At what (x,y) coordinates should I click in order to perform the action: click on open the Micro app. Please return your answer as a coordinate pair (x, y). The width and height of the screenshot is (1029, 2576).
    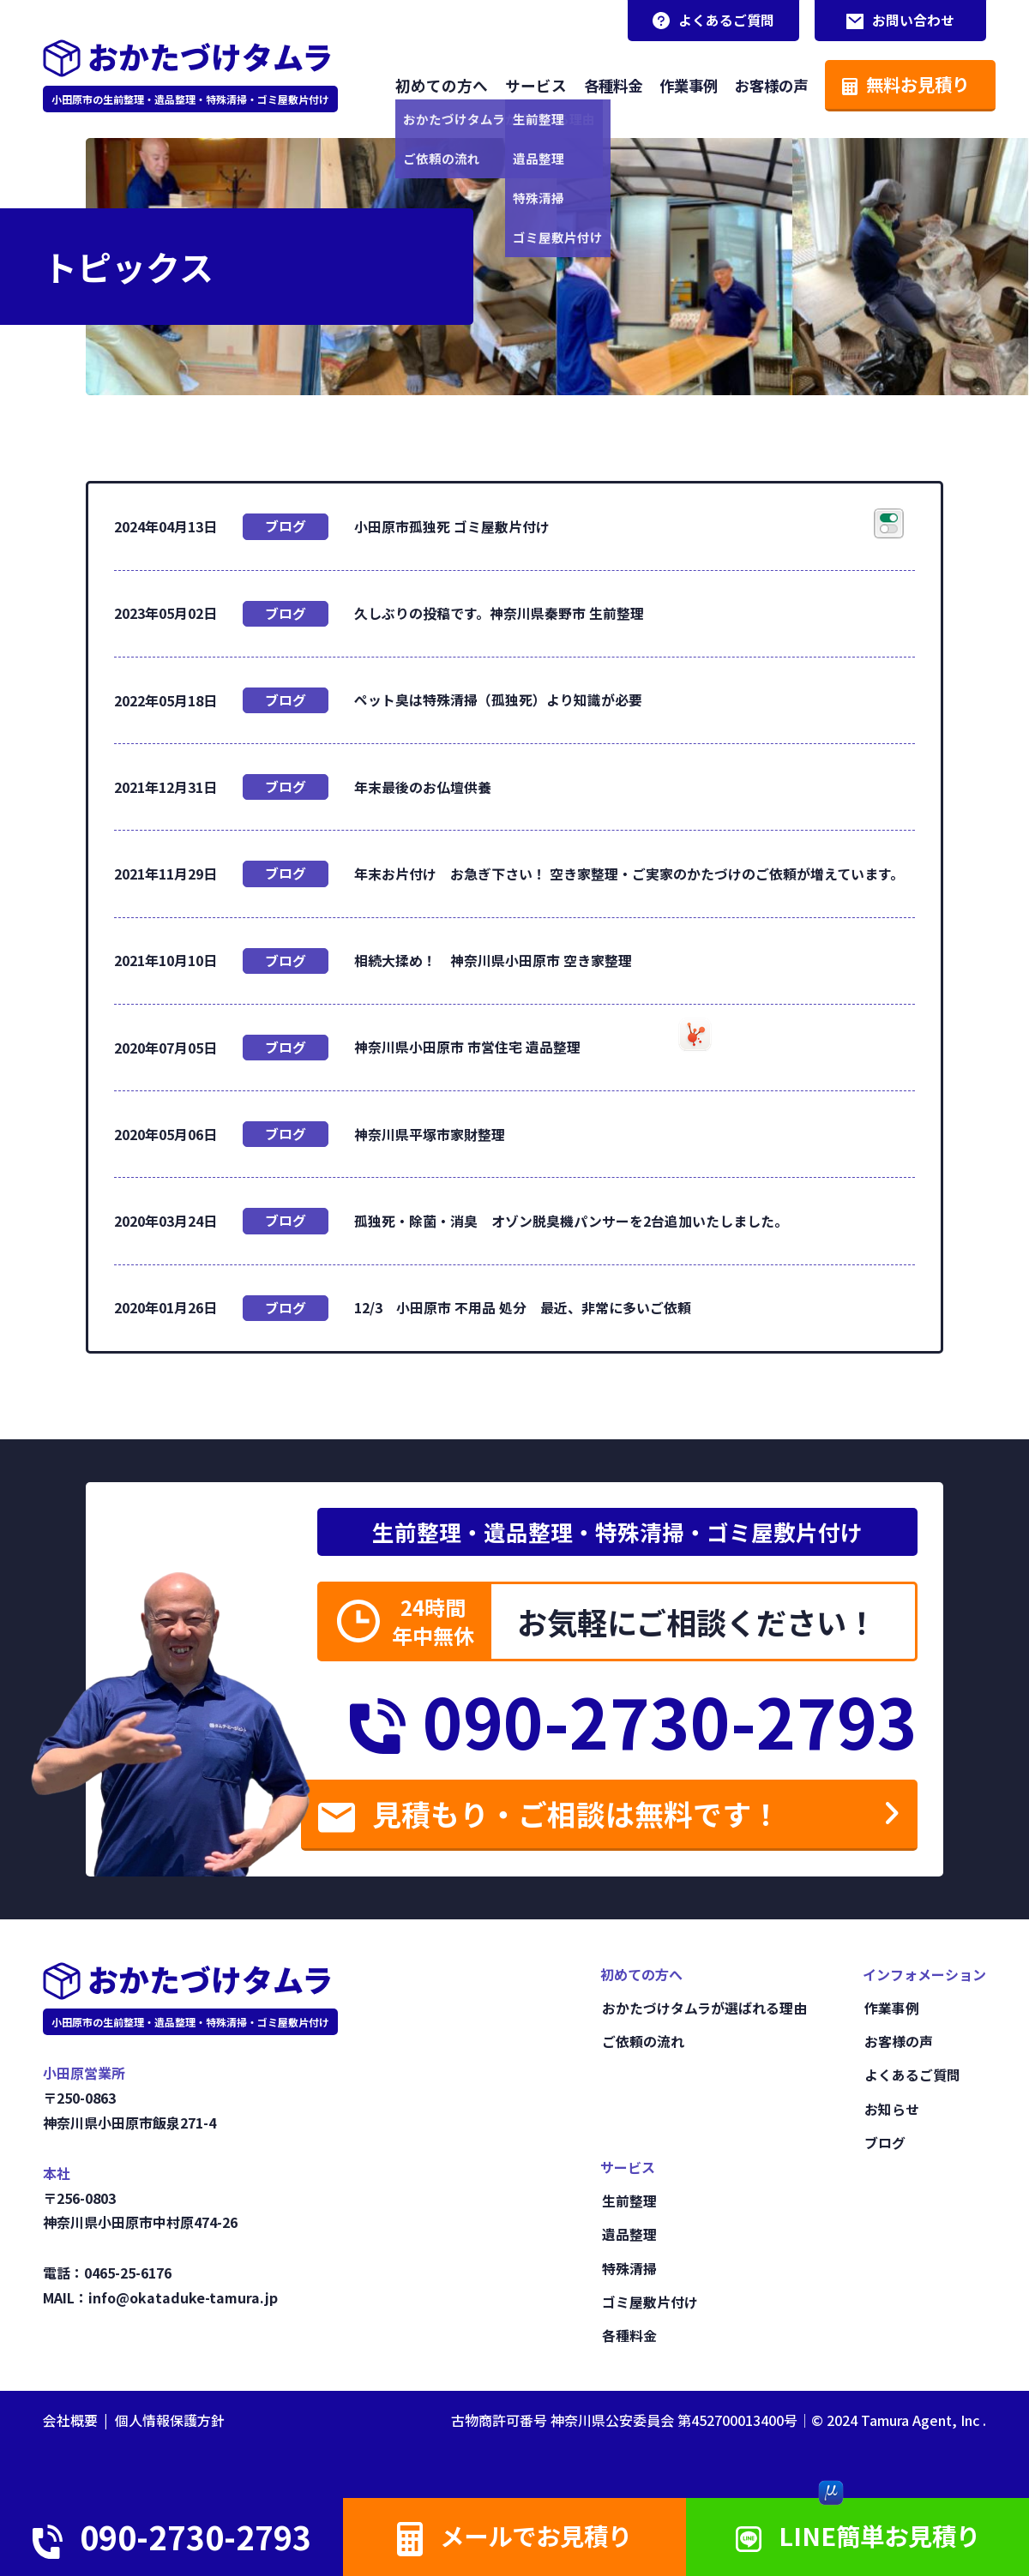
    Looking at the image, I should click on (831, 2493).